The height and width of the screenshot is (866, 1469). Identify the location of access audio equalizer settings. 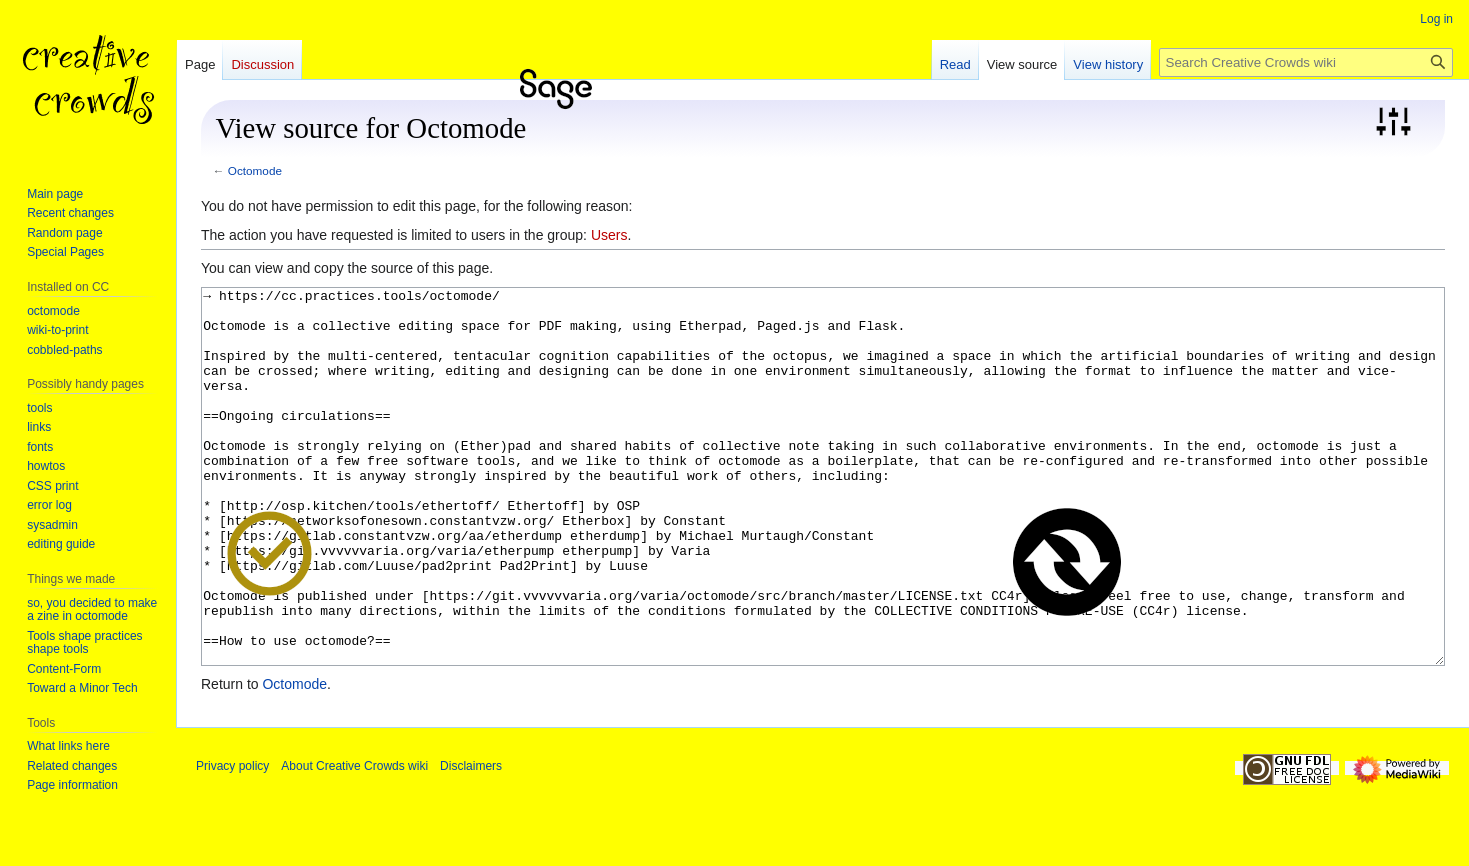
(1393, 121).